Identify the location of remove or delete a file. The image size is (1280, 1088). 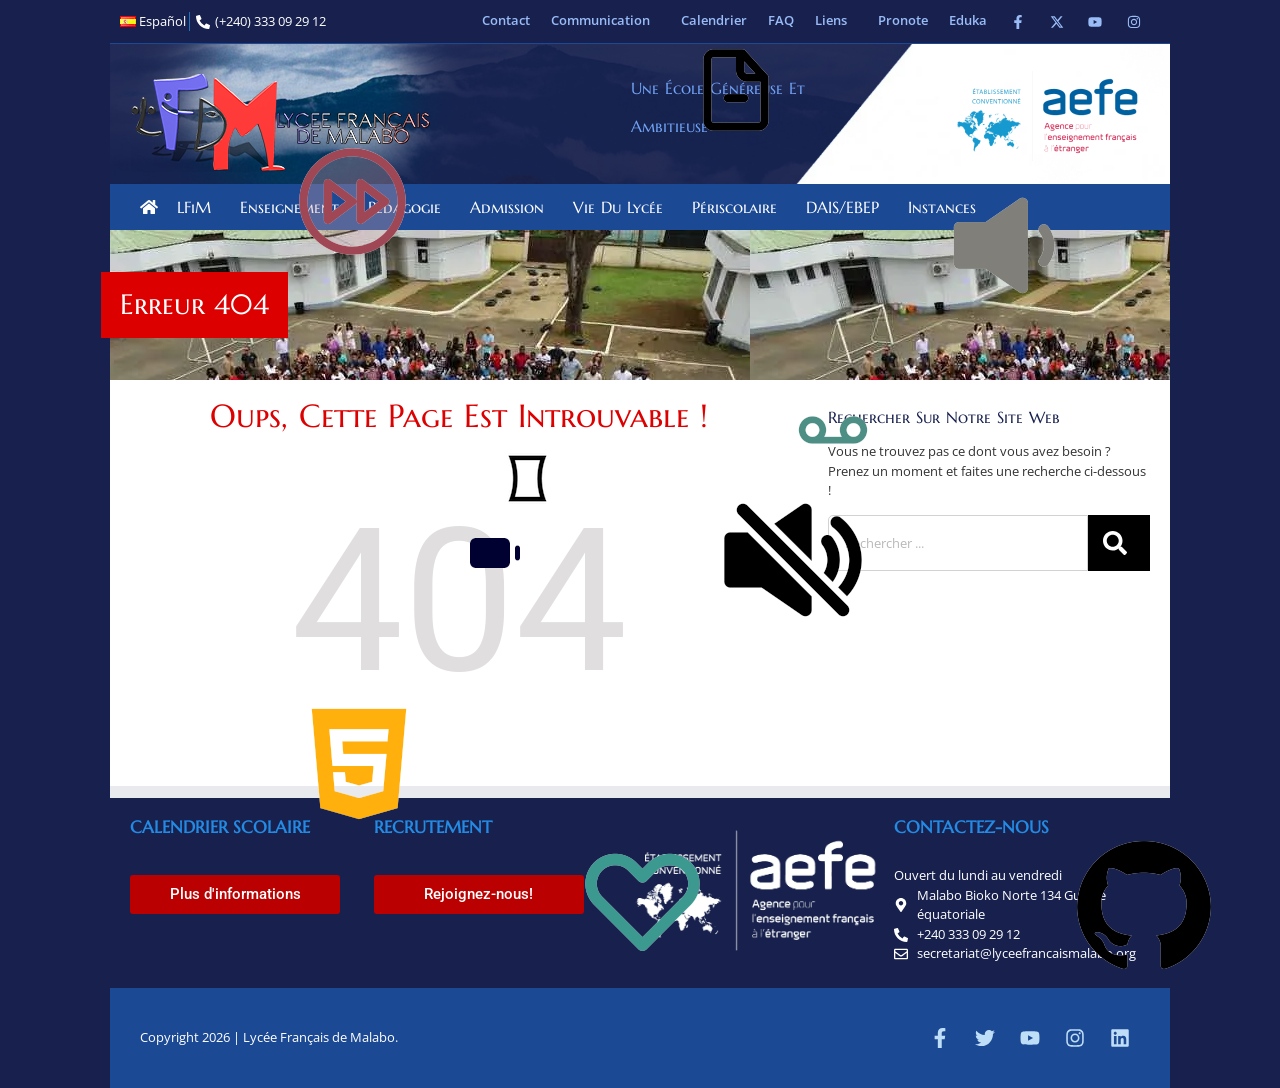
(736, 90).